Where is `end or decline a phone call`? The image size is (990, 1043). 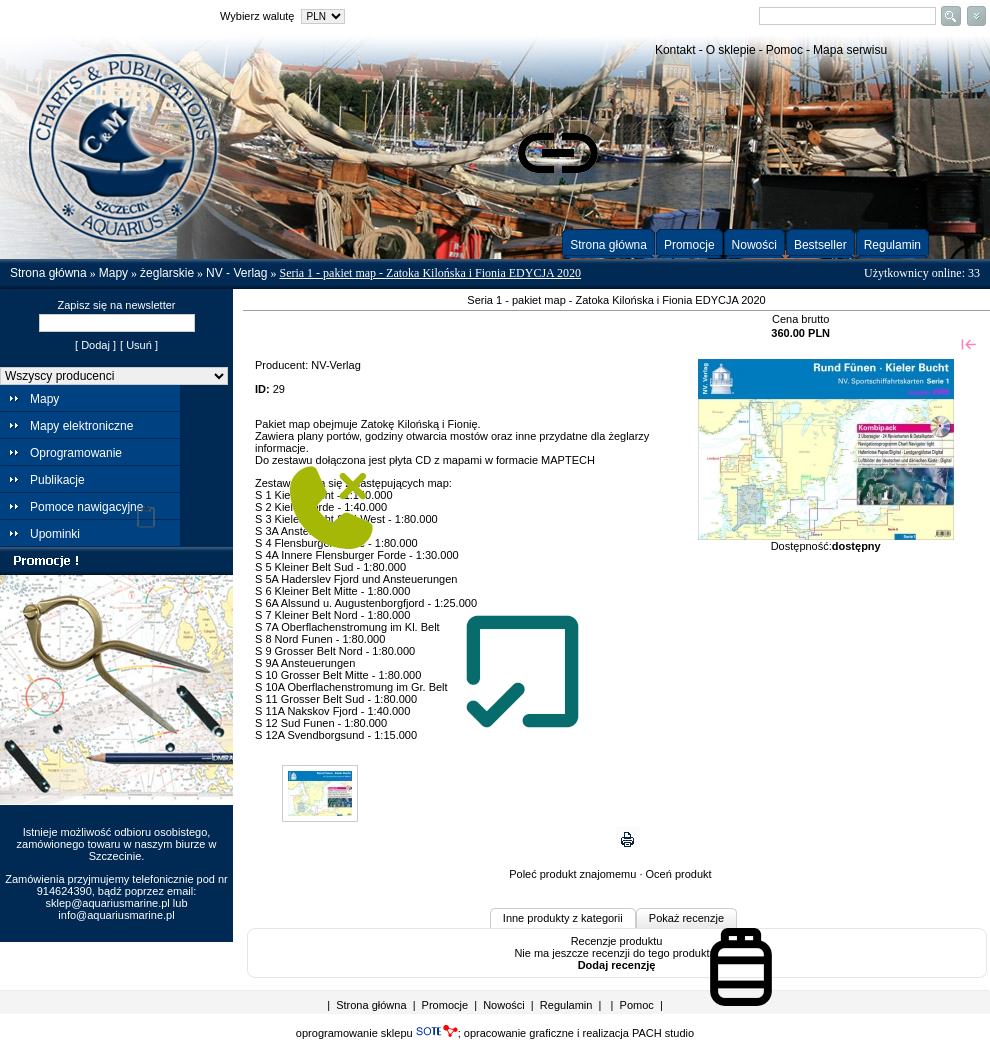
end or decline a phone call is located at coordinates (333, 506).